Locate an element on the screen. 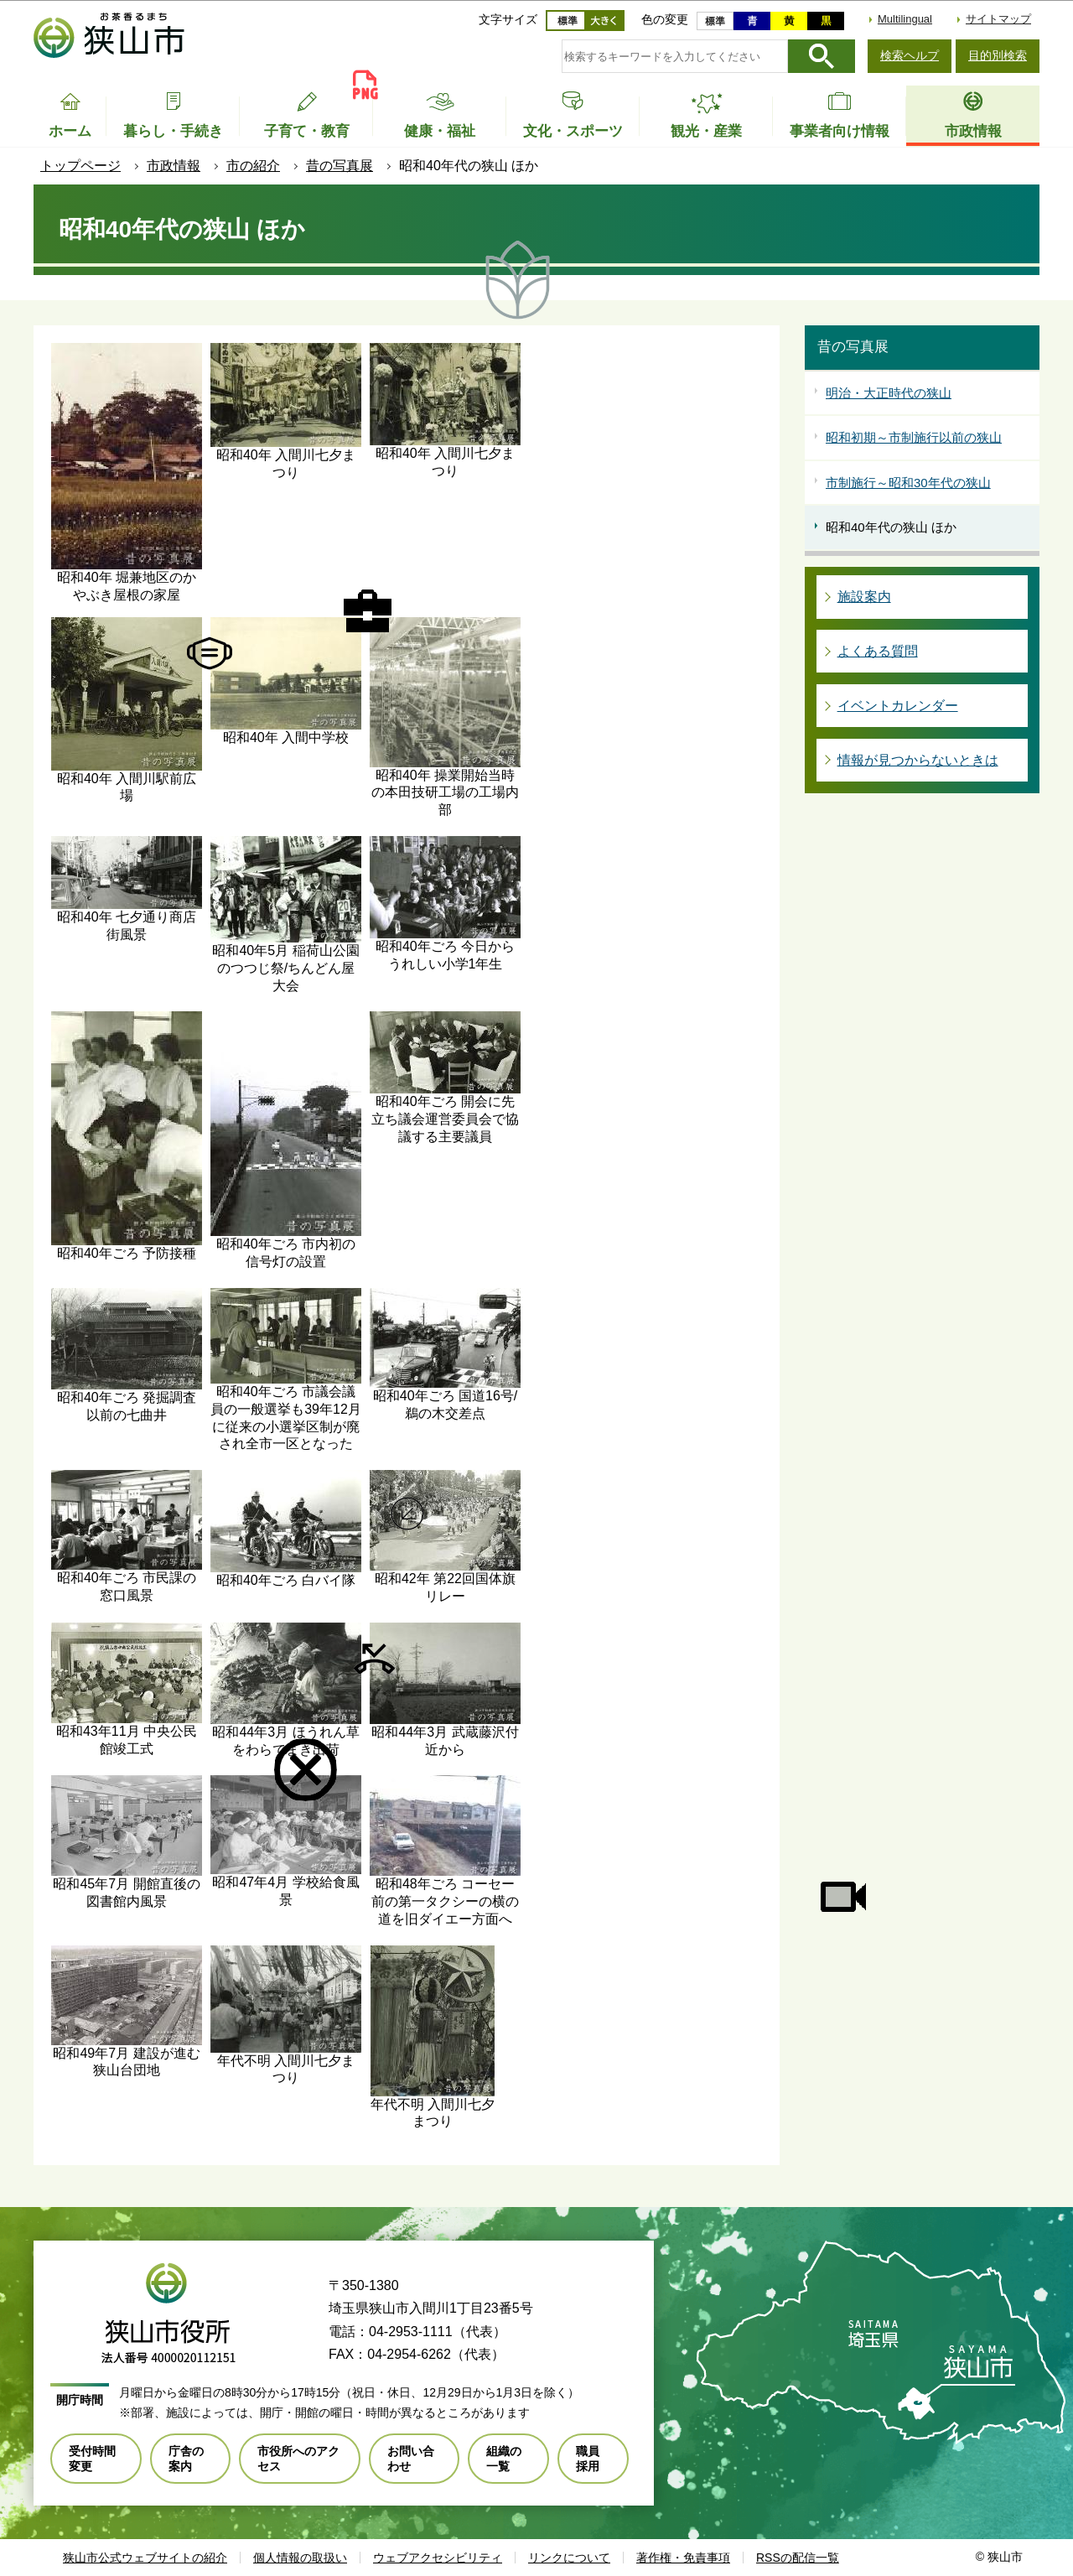 This screenshot has height=2576, width=1073. indicates a PNG image file type is located at coordinates (365, 85).